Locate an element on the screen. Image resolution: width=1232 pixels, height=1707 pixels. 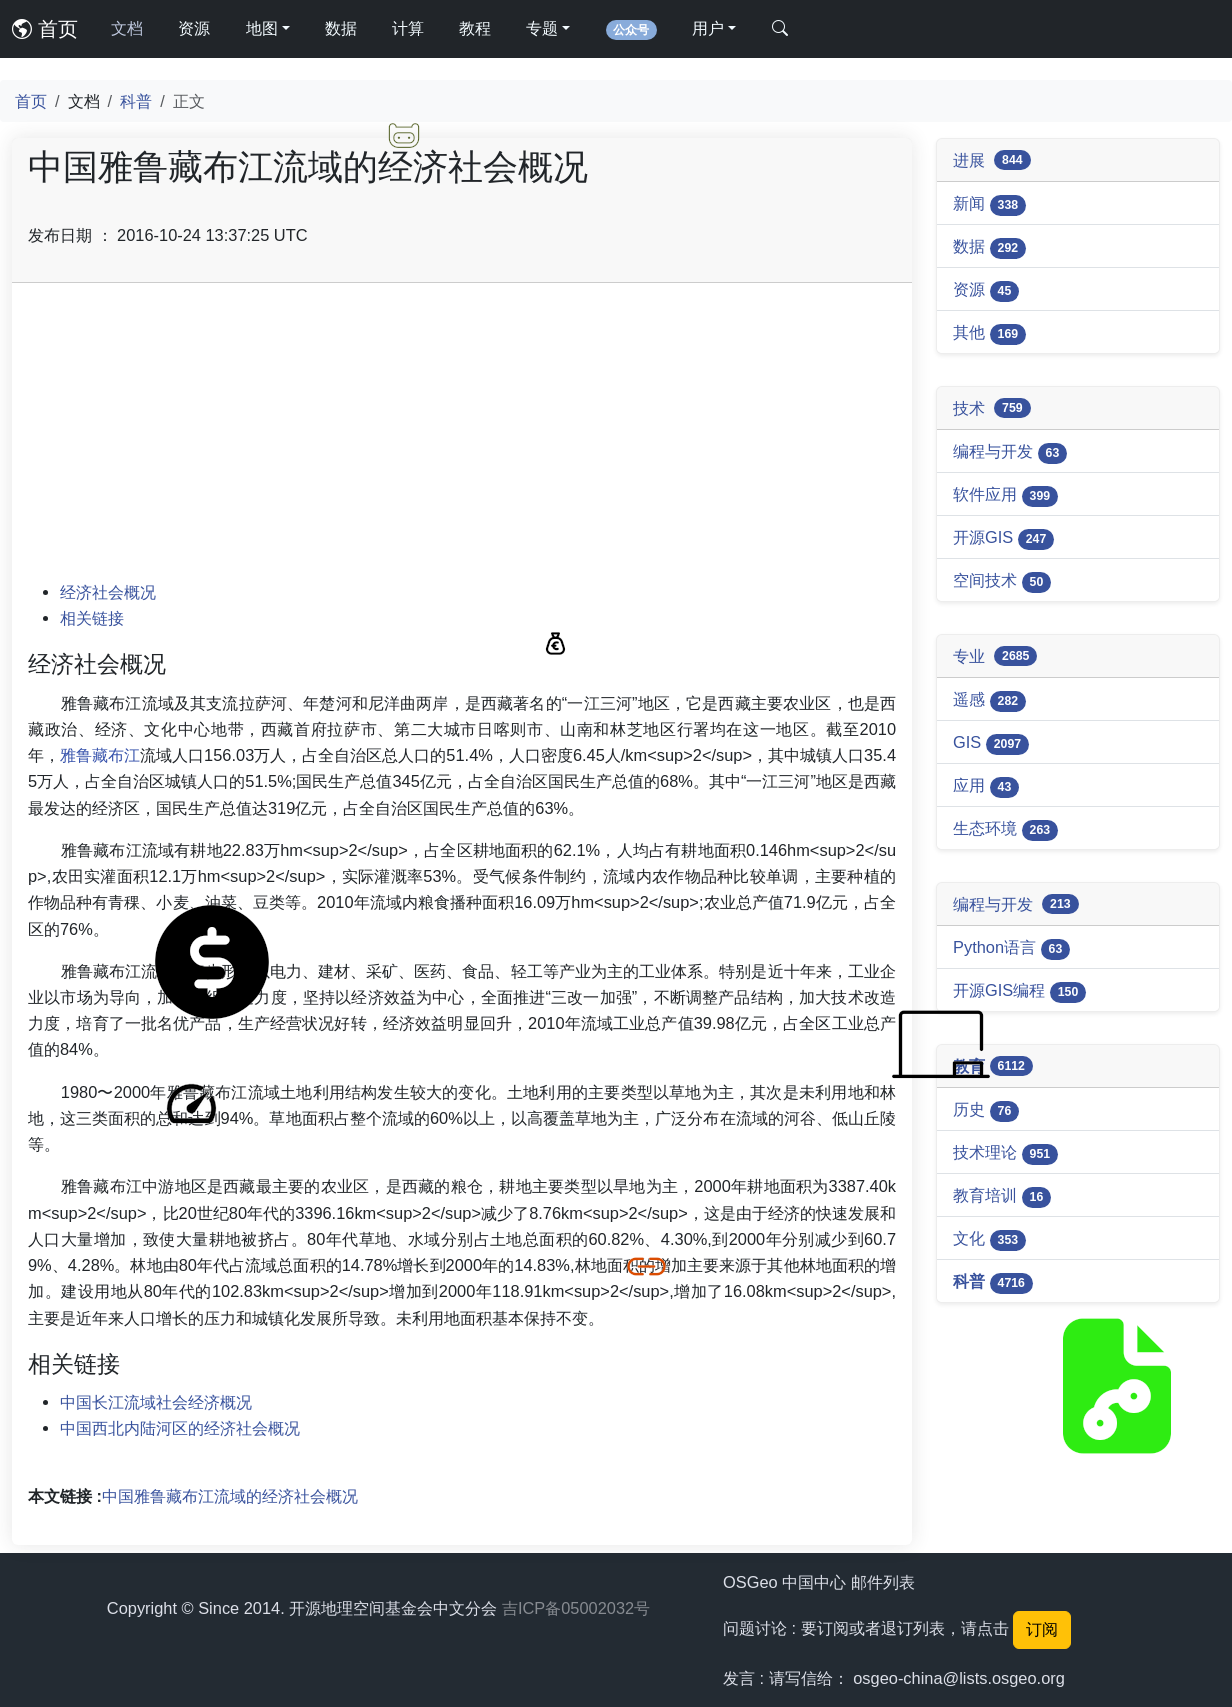
copy link to clipboard is located at coordinates (646, 1266).